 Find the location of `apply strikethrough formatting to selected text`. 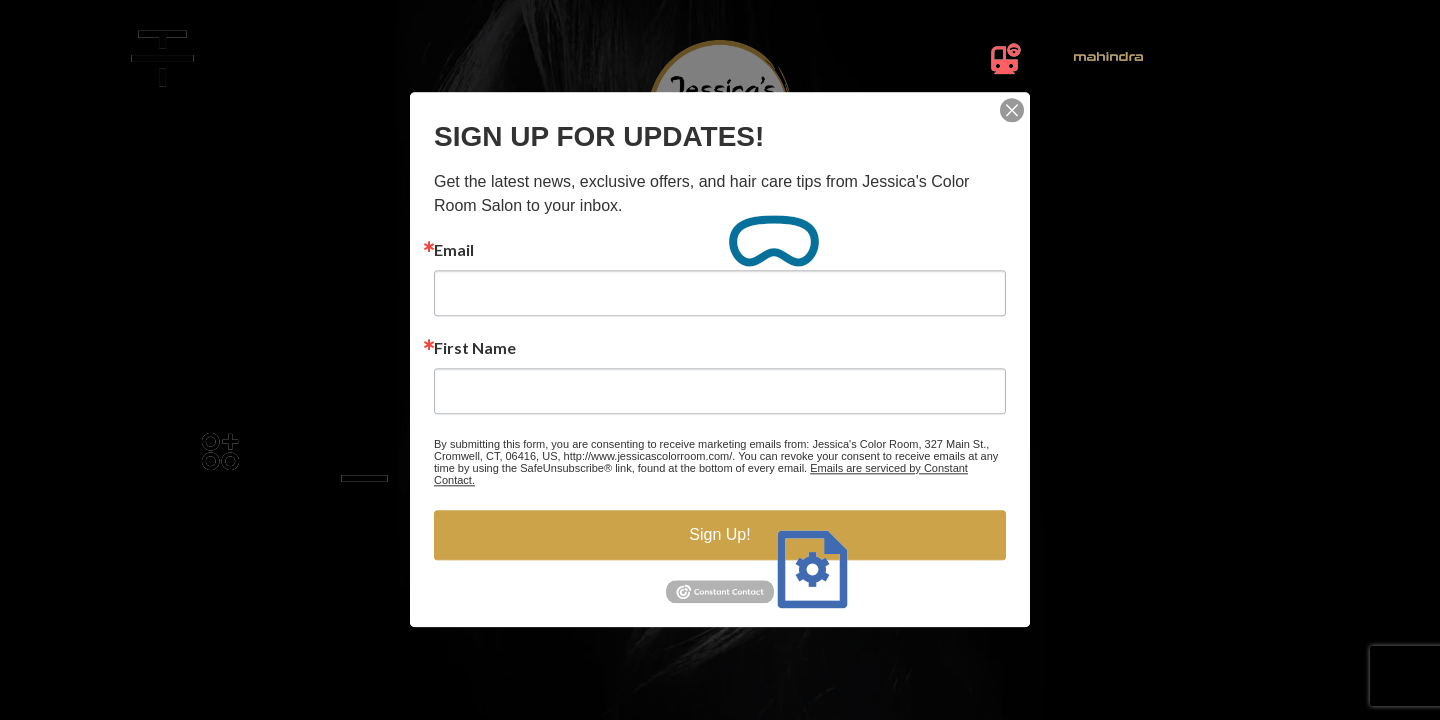

apply strikethrough formatting to selected text is located at coordinates (162, 58).